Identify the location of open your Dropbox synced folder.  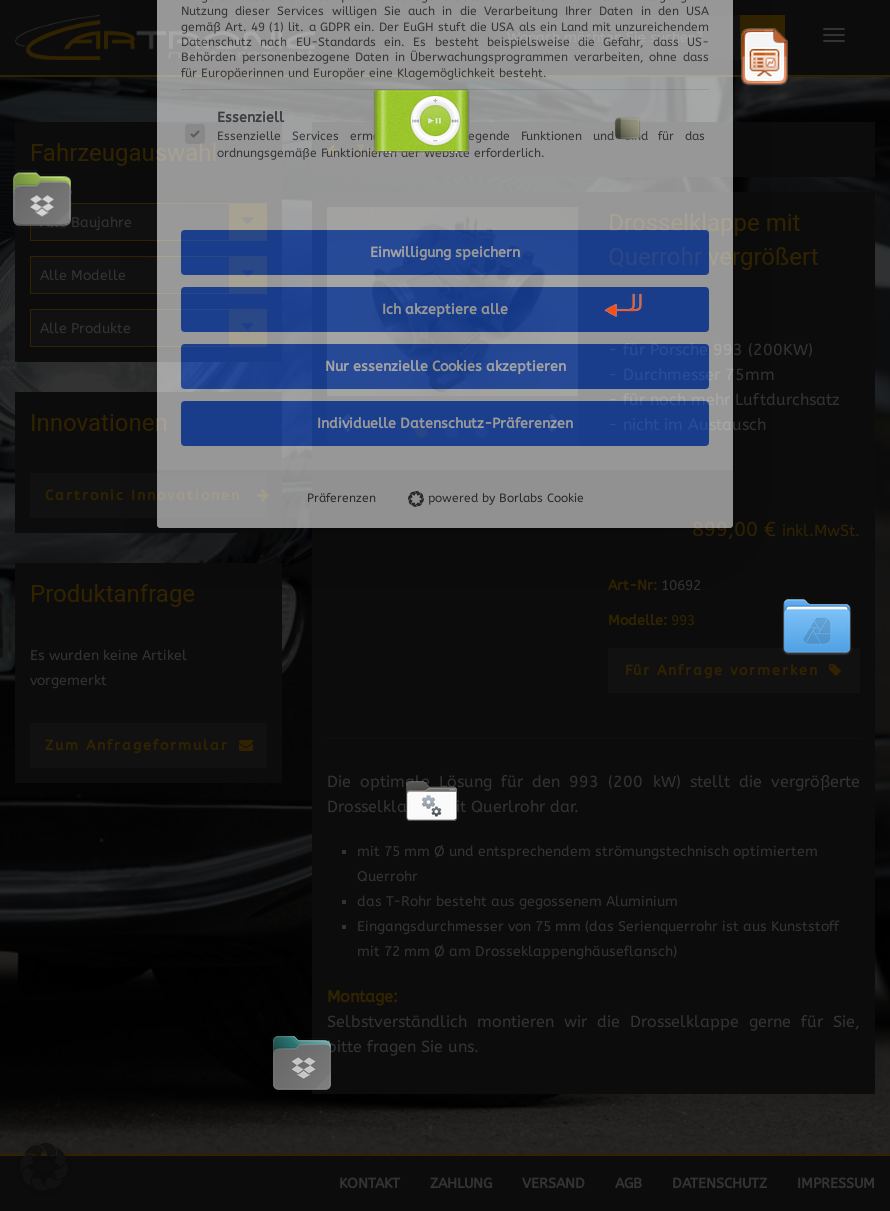
(302, 1063).